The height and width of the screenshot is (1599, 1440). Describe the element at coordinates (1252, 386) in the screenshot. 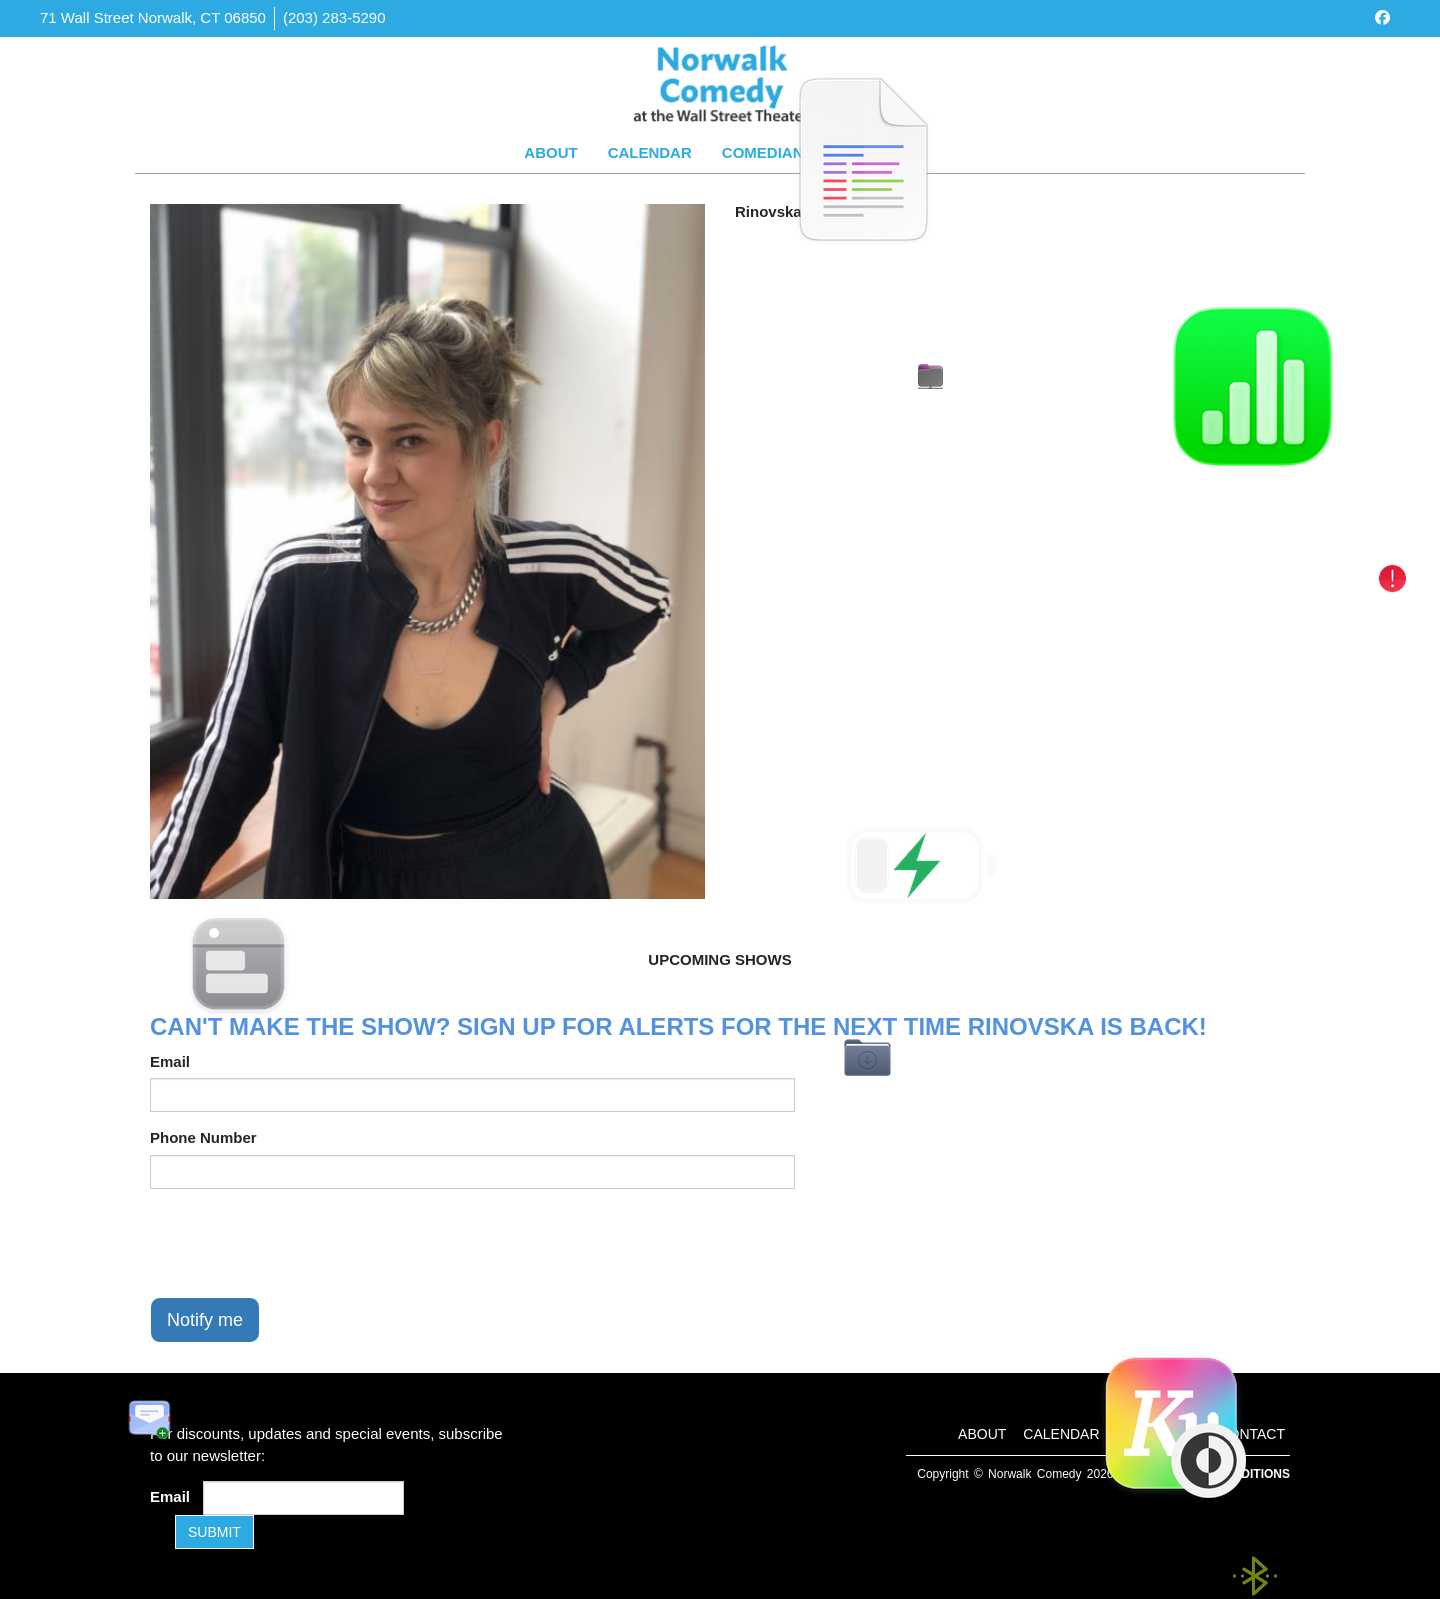

I see `open apple numbers spreadsheet app` at that location.